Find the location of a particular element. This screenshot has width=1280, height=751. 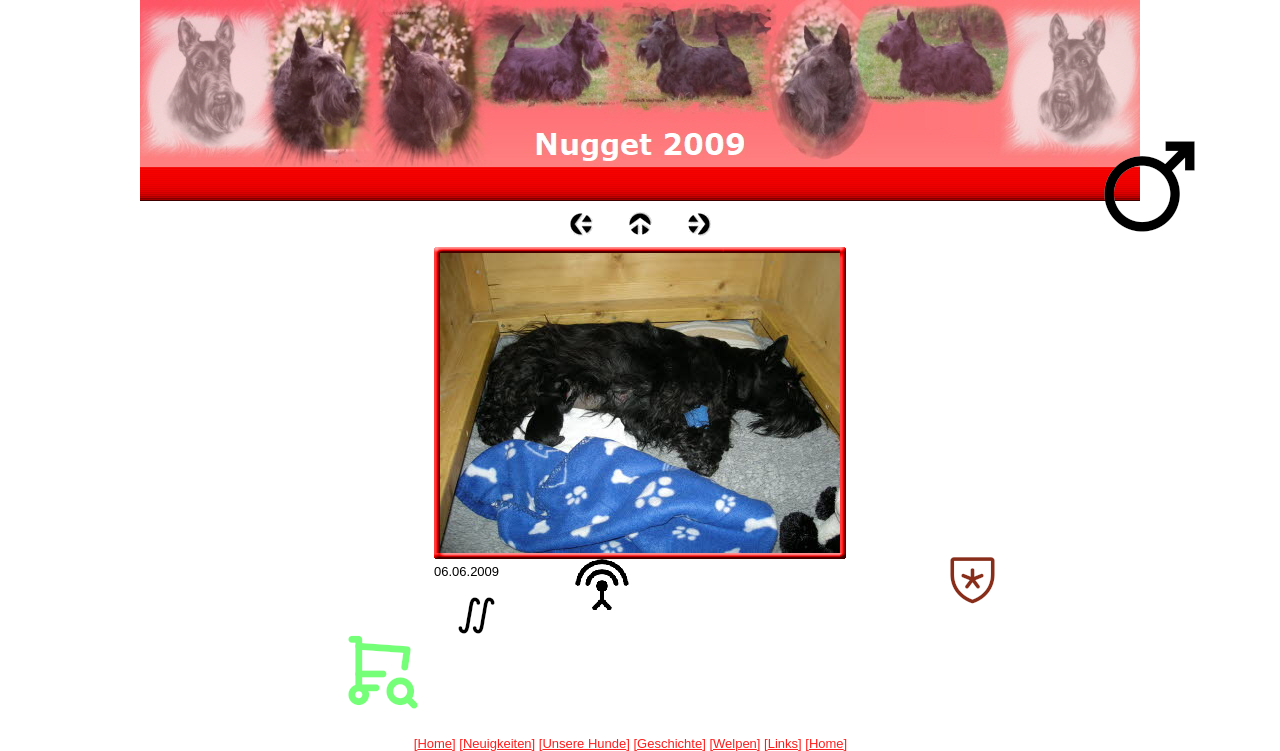

indicates premium or verified security status is located at coordinates (972, 577).